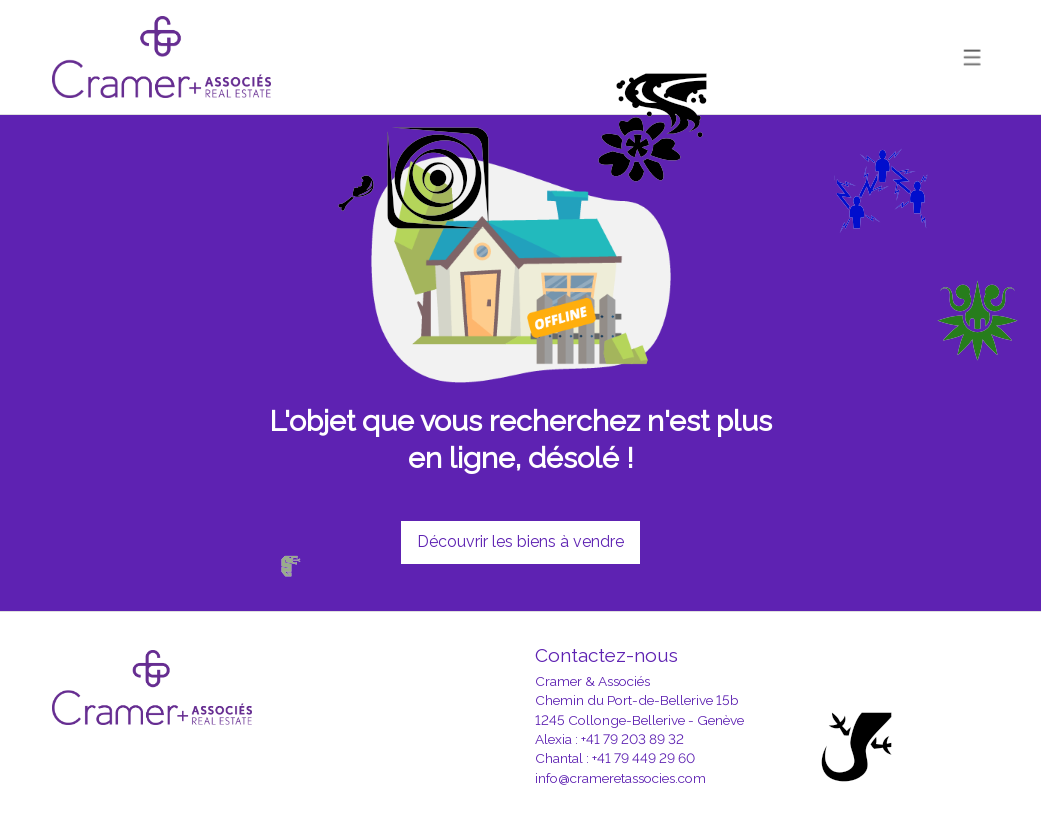  I want to click on reptile or lizard category in a creature encyclopedia app, so click(856, 747).